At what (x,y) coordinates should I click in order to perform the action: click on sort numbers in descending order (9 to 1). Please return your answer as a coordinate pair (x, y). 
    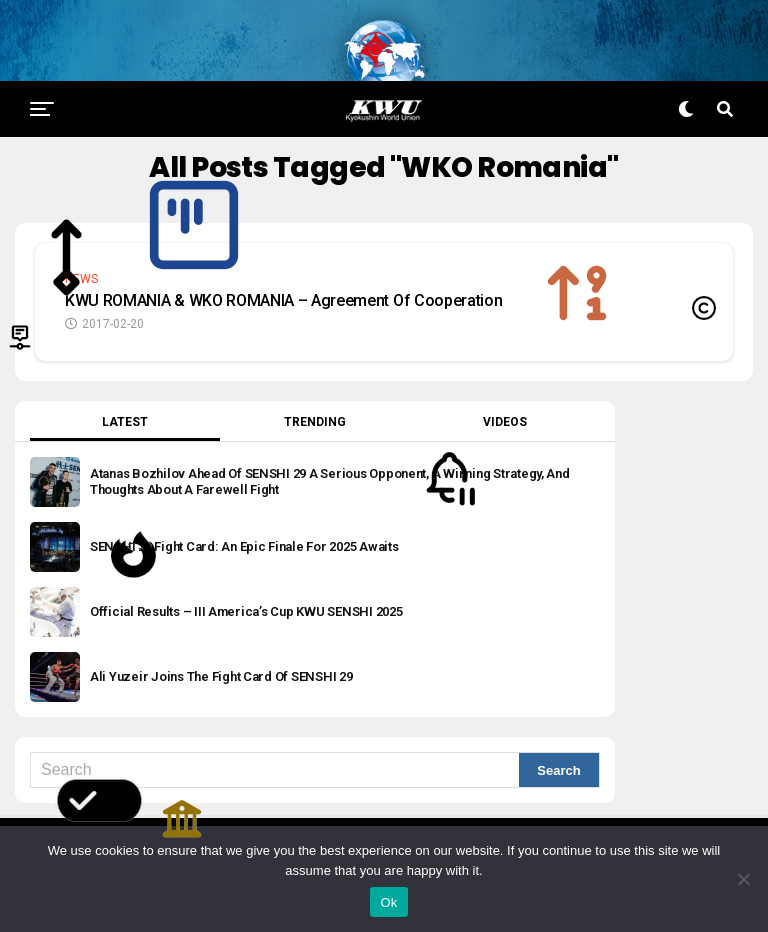
    Looking at the image, I should click on (579, 293).